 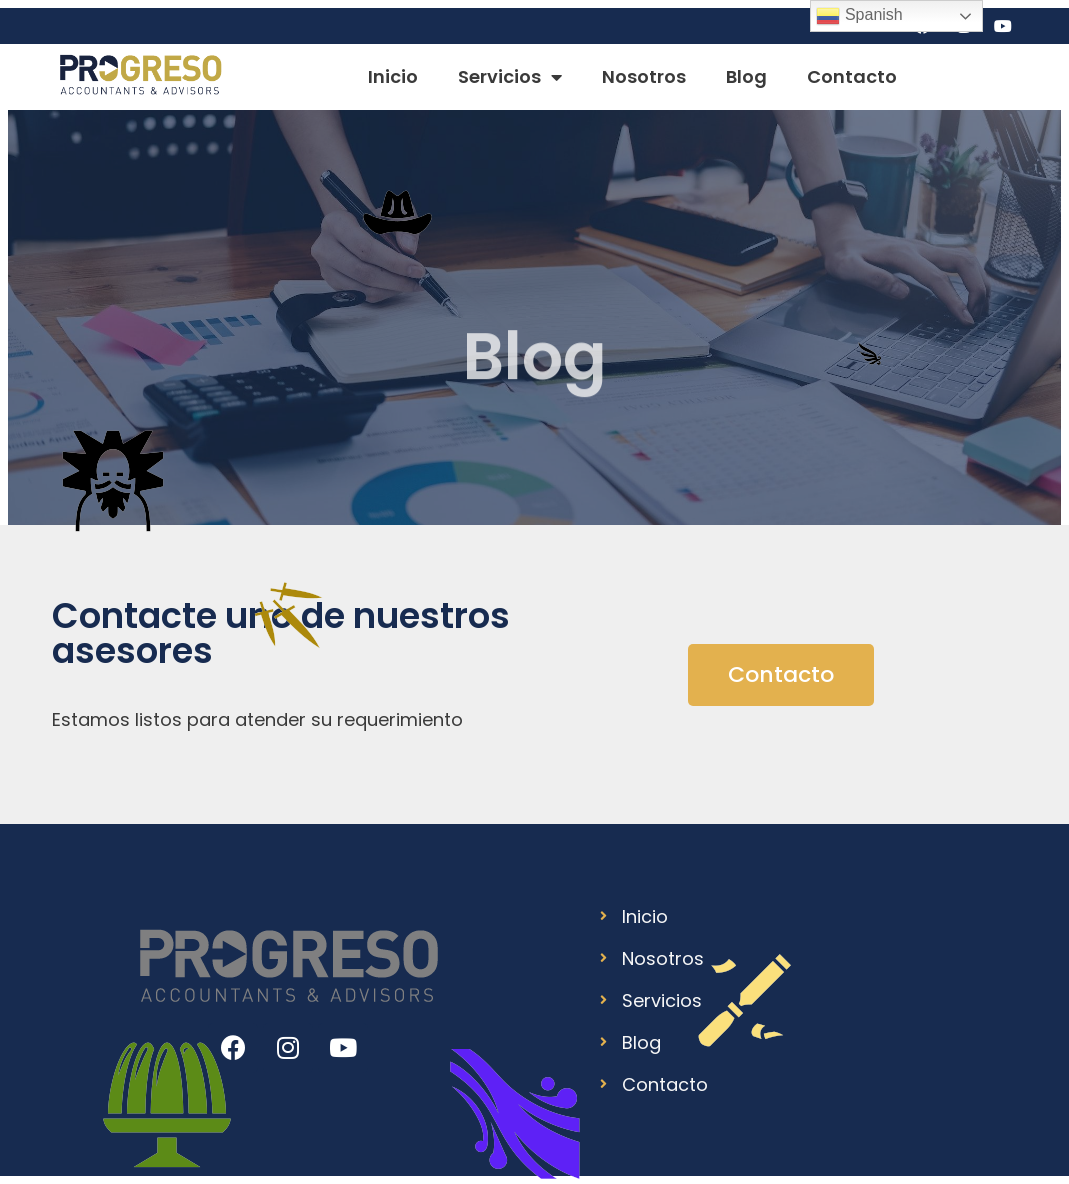 What do you see at coordinates (514, 1113) in the screenshot?
I see `indicates water or stream-related content` at bounding box center [514, 1113].